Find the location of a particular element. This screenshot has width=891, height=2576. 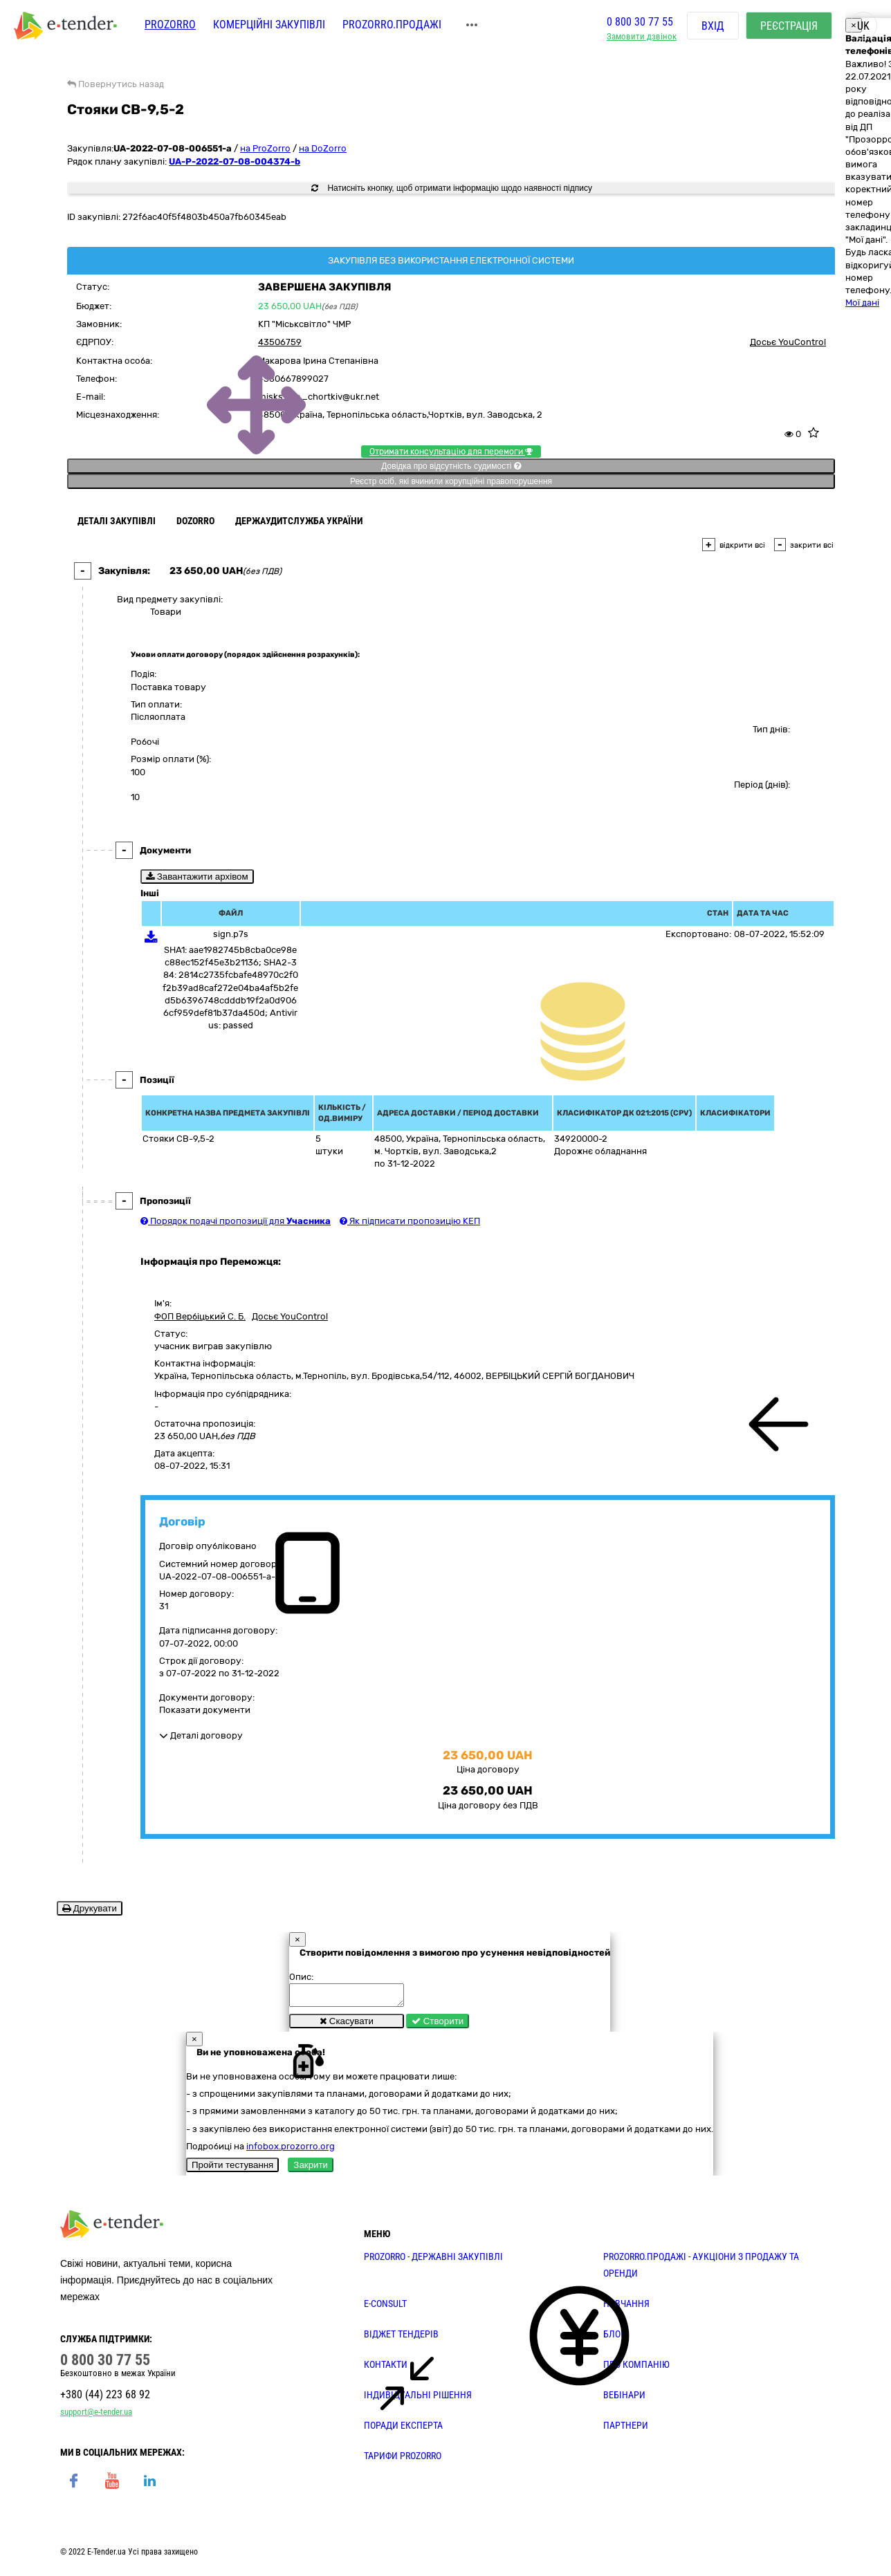

access hand sanitizer station information is located at coordinates (306, 2061).